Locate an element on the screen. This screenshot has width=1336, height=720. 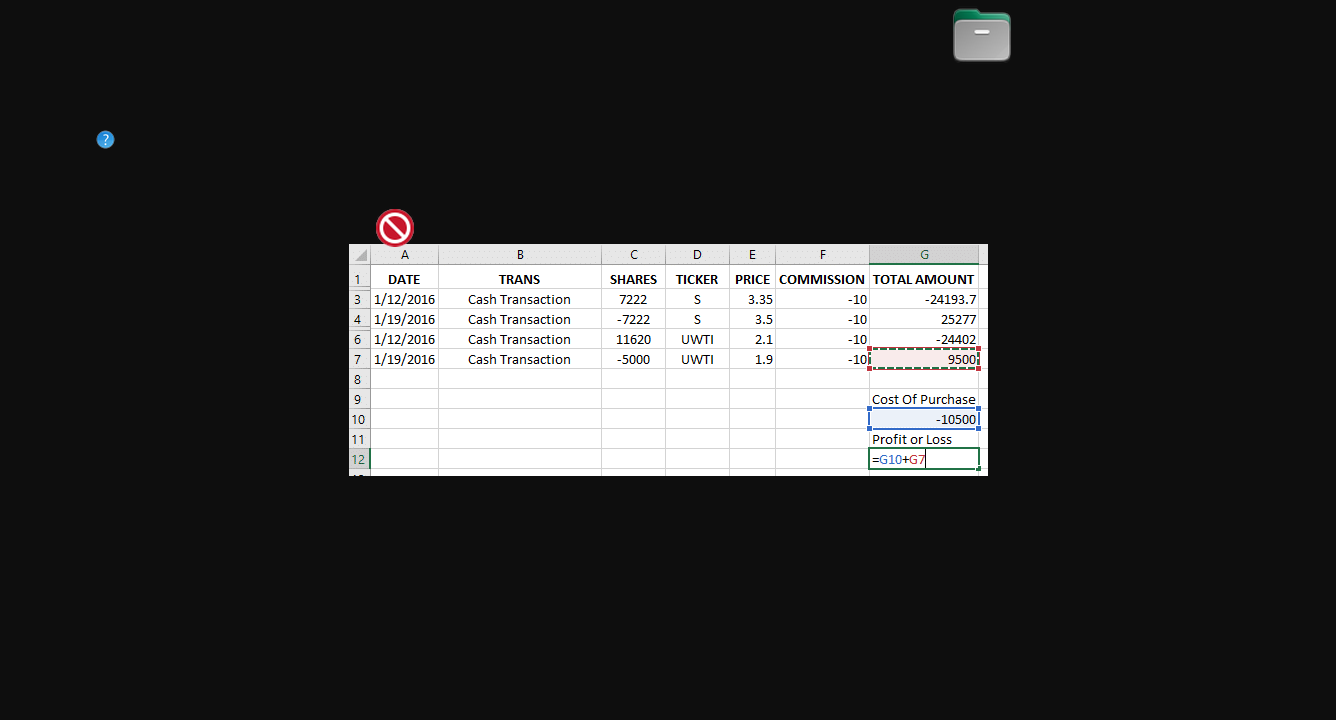
access help and support documentation is located at coordinates (105, 139).